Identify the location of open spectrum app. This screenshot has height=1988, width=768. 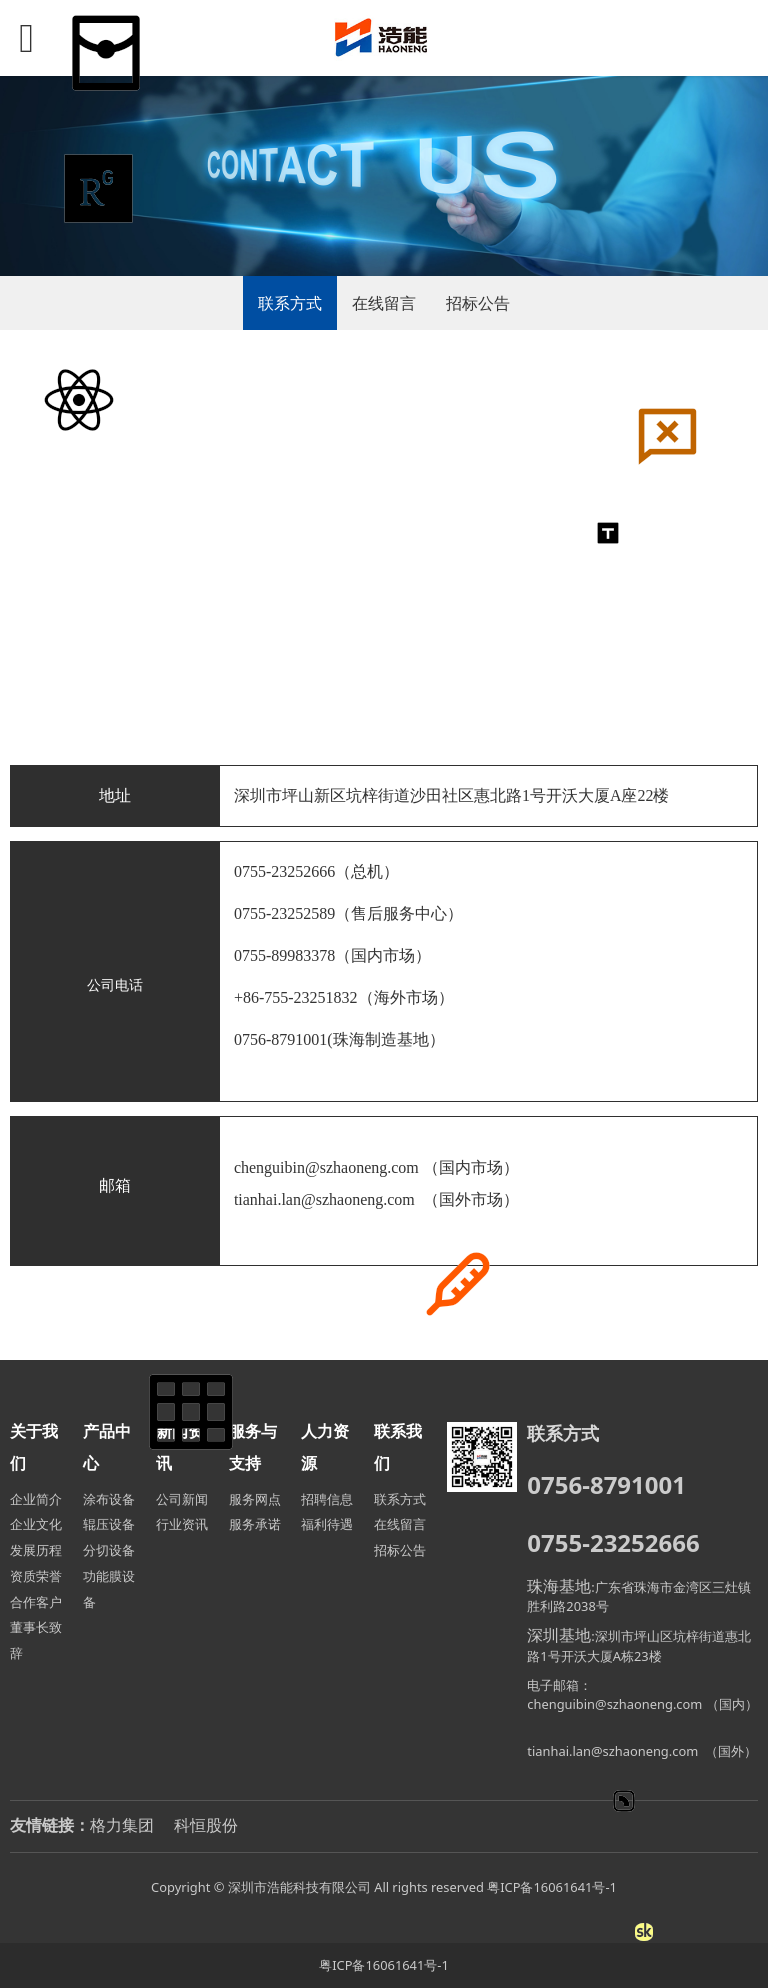
(624, 1801).